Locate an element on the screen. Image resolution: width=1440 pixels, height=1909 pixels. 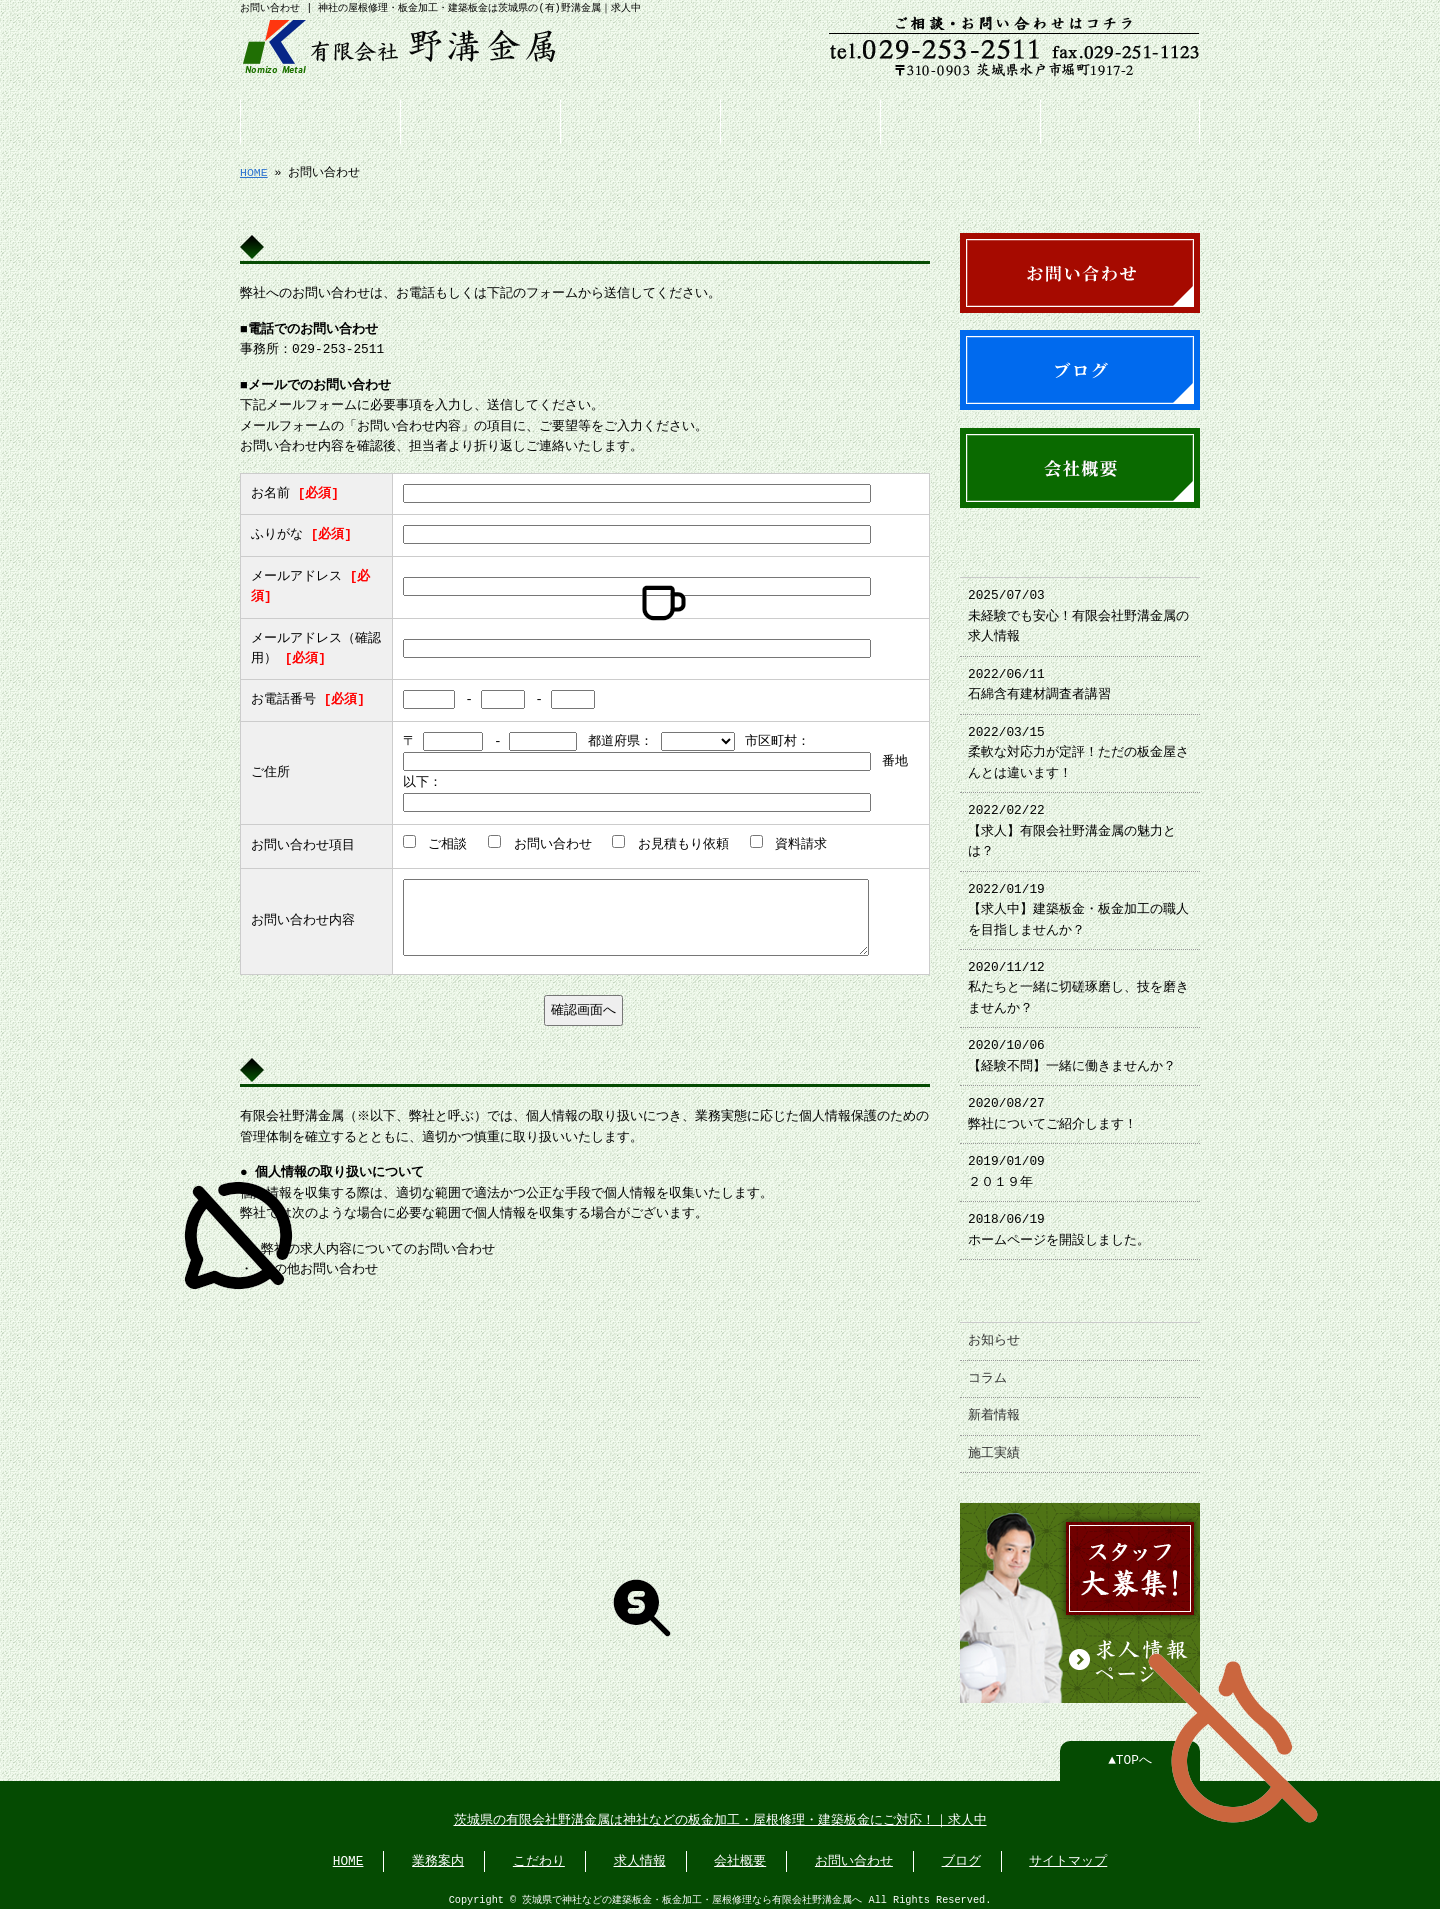
mute or disable chat notifications is located at coordinates (238, 1235).